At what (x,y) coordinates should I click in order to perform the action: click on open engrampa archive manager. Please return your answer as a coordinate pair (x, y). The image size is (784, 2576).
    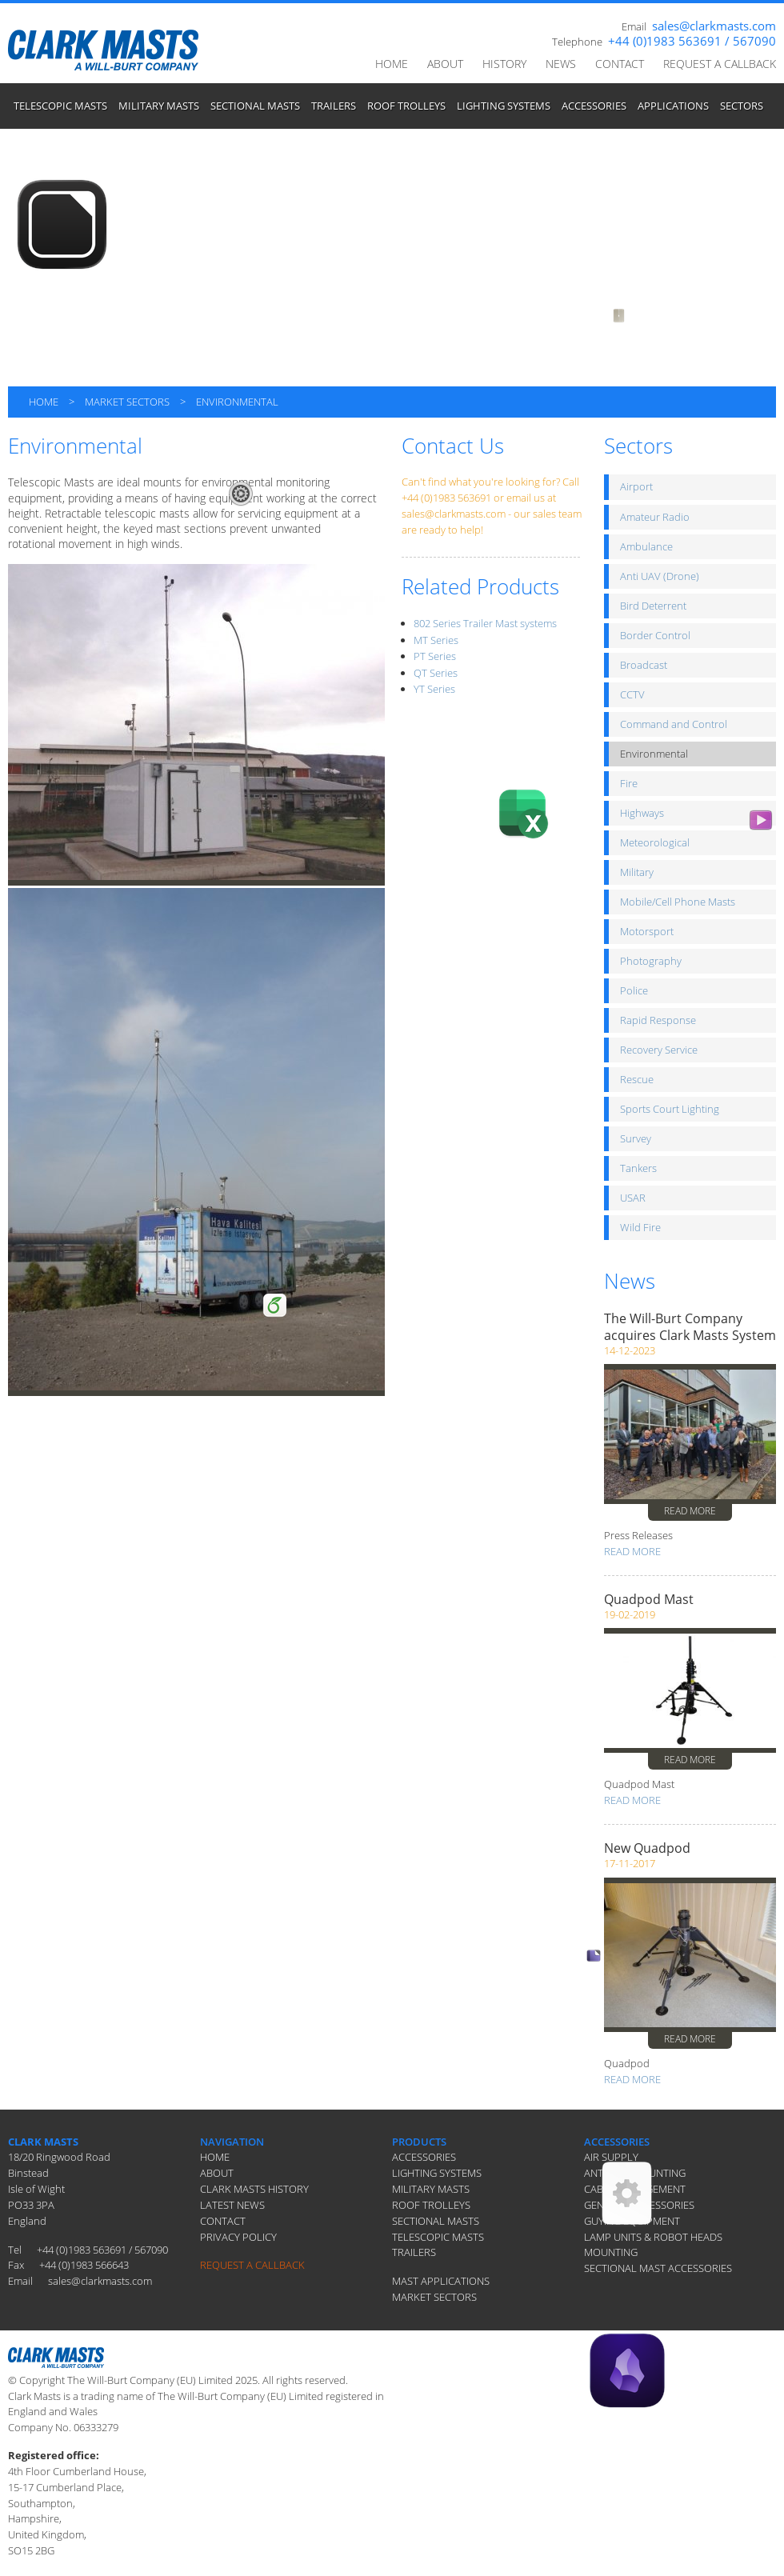
    Looking at the image, I should click on (618, 315).